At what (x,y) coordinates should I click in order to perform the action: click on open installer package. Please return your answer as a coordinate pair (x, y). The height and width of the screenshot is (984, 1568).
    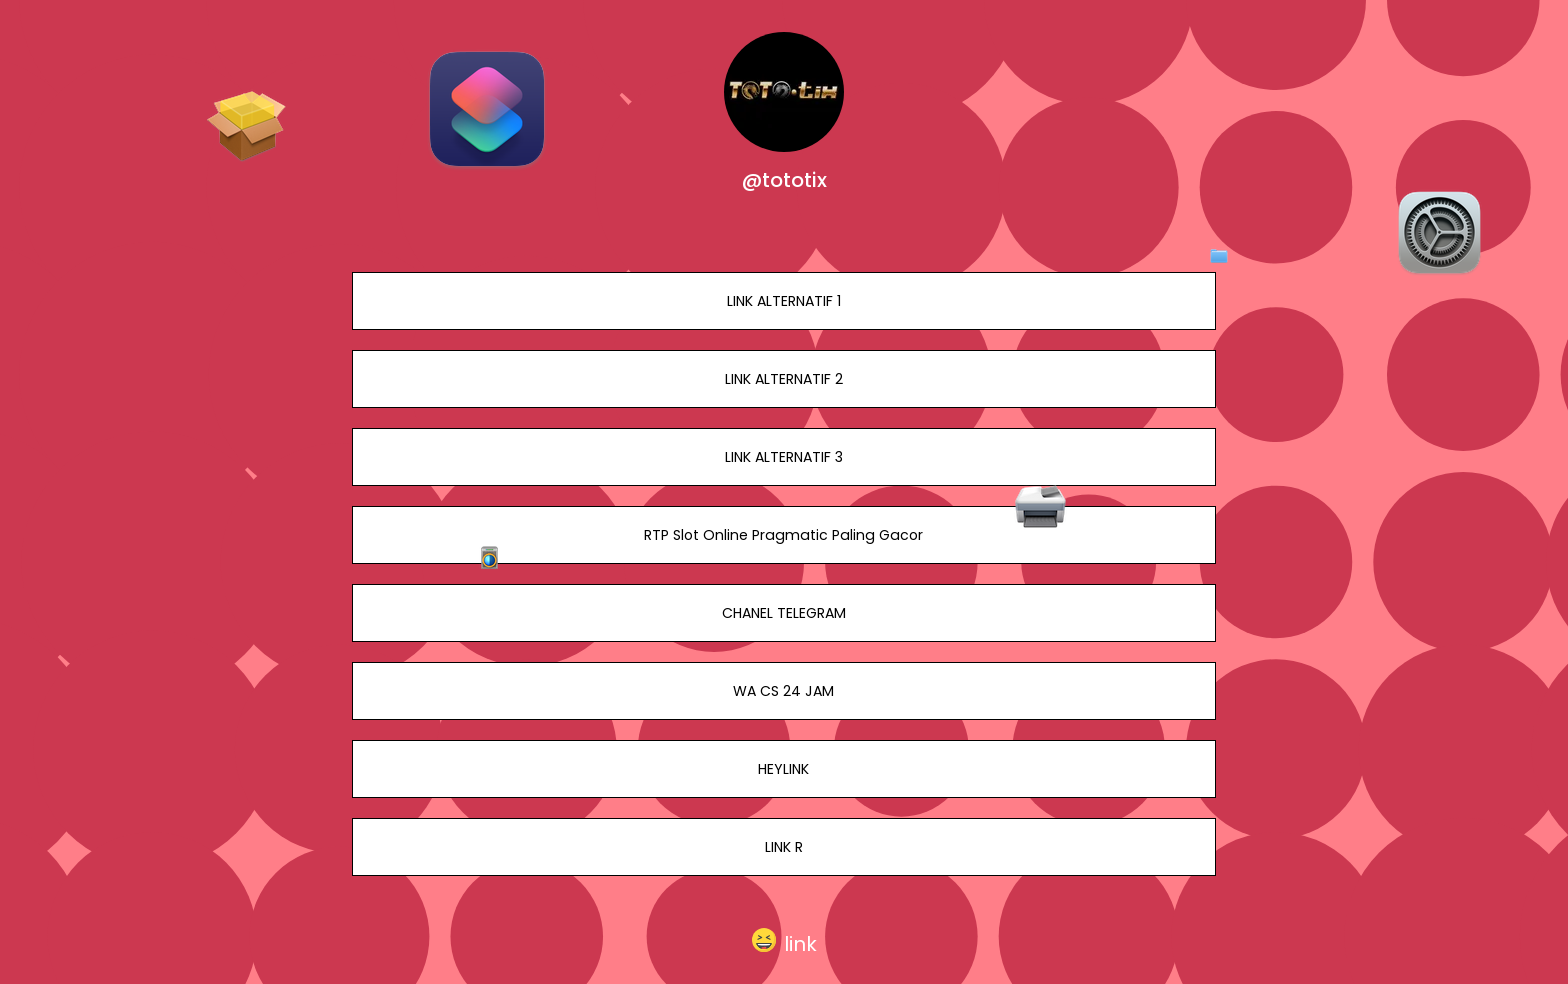
    Looking at the image, I should click on (247, 125).